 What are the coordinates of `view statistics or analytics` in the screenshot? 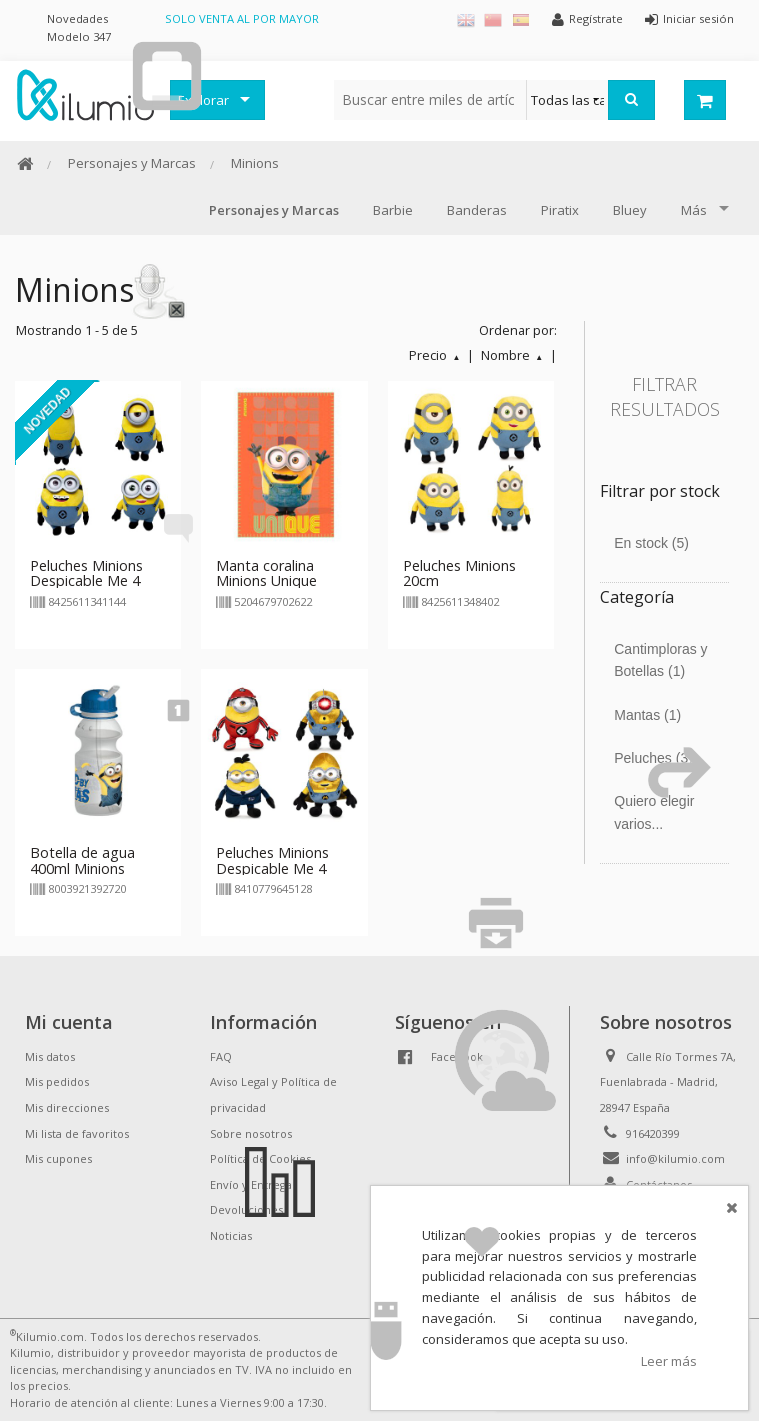 It's located at (280, 1182).